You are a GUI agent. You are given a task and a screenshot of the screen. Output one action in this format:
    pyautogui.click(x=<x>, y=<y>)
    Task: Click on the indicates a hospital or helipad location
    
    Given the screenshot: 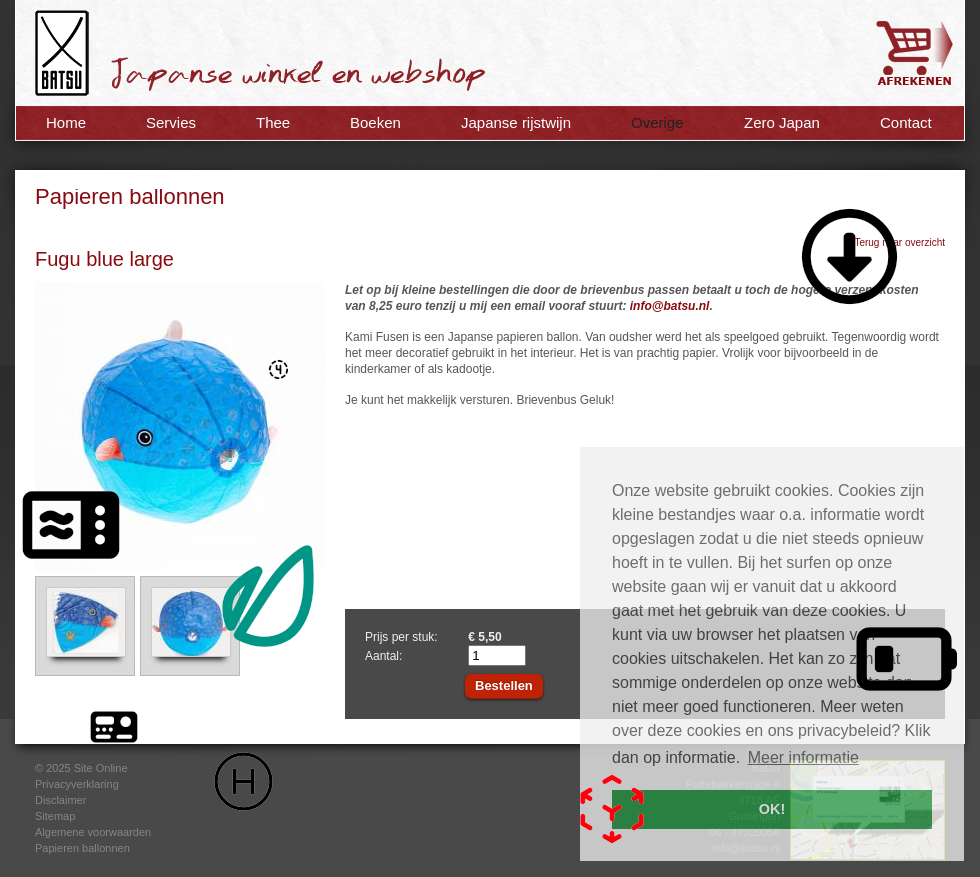 What is the action you would take?
    pyautogui.click(x=243, y=781)
    